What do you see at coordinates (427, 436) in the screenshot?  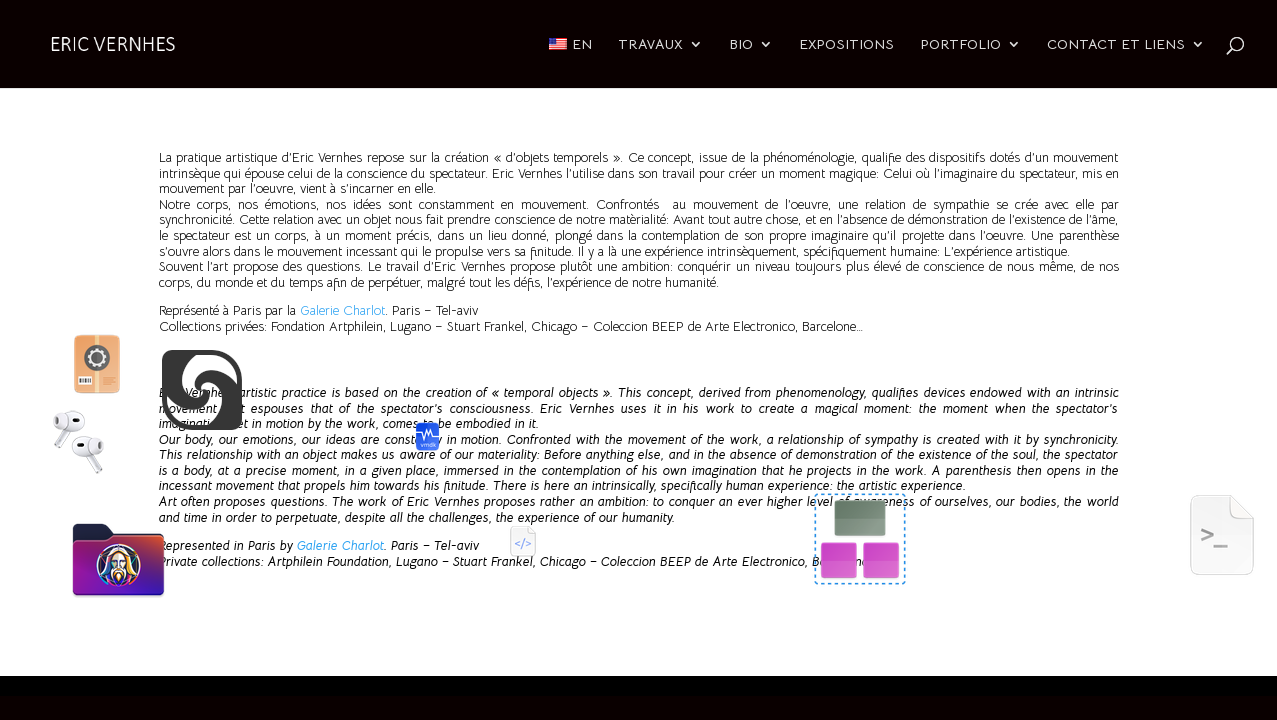 I see `a VirtualBox virtual machine disk file` at bounding box center [427, 436].